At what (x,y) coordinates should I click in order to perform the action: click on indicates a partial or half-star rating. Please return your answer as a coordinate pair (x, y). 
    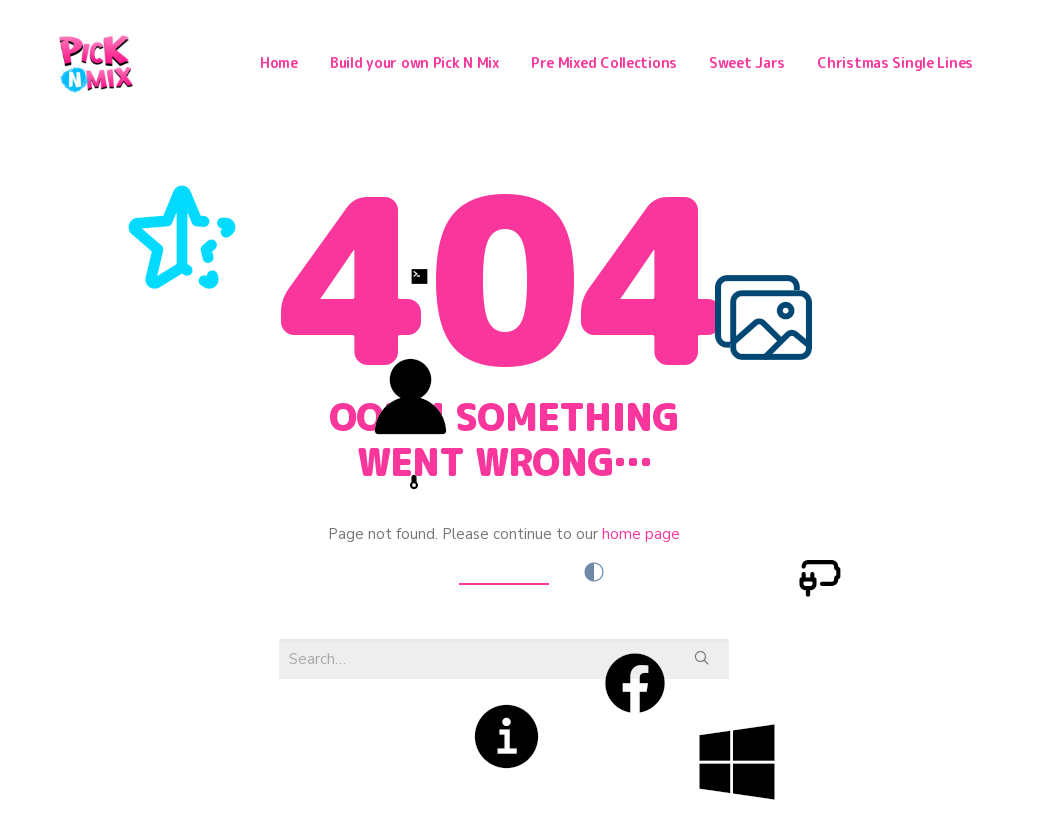
    Looking at the image, I should click on (182, 239).